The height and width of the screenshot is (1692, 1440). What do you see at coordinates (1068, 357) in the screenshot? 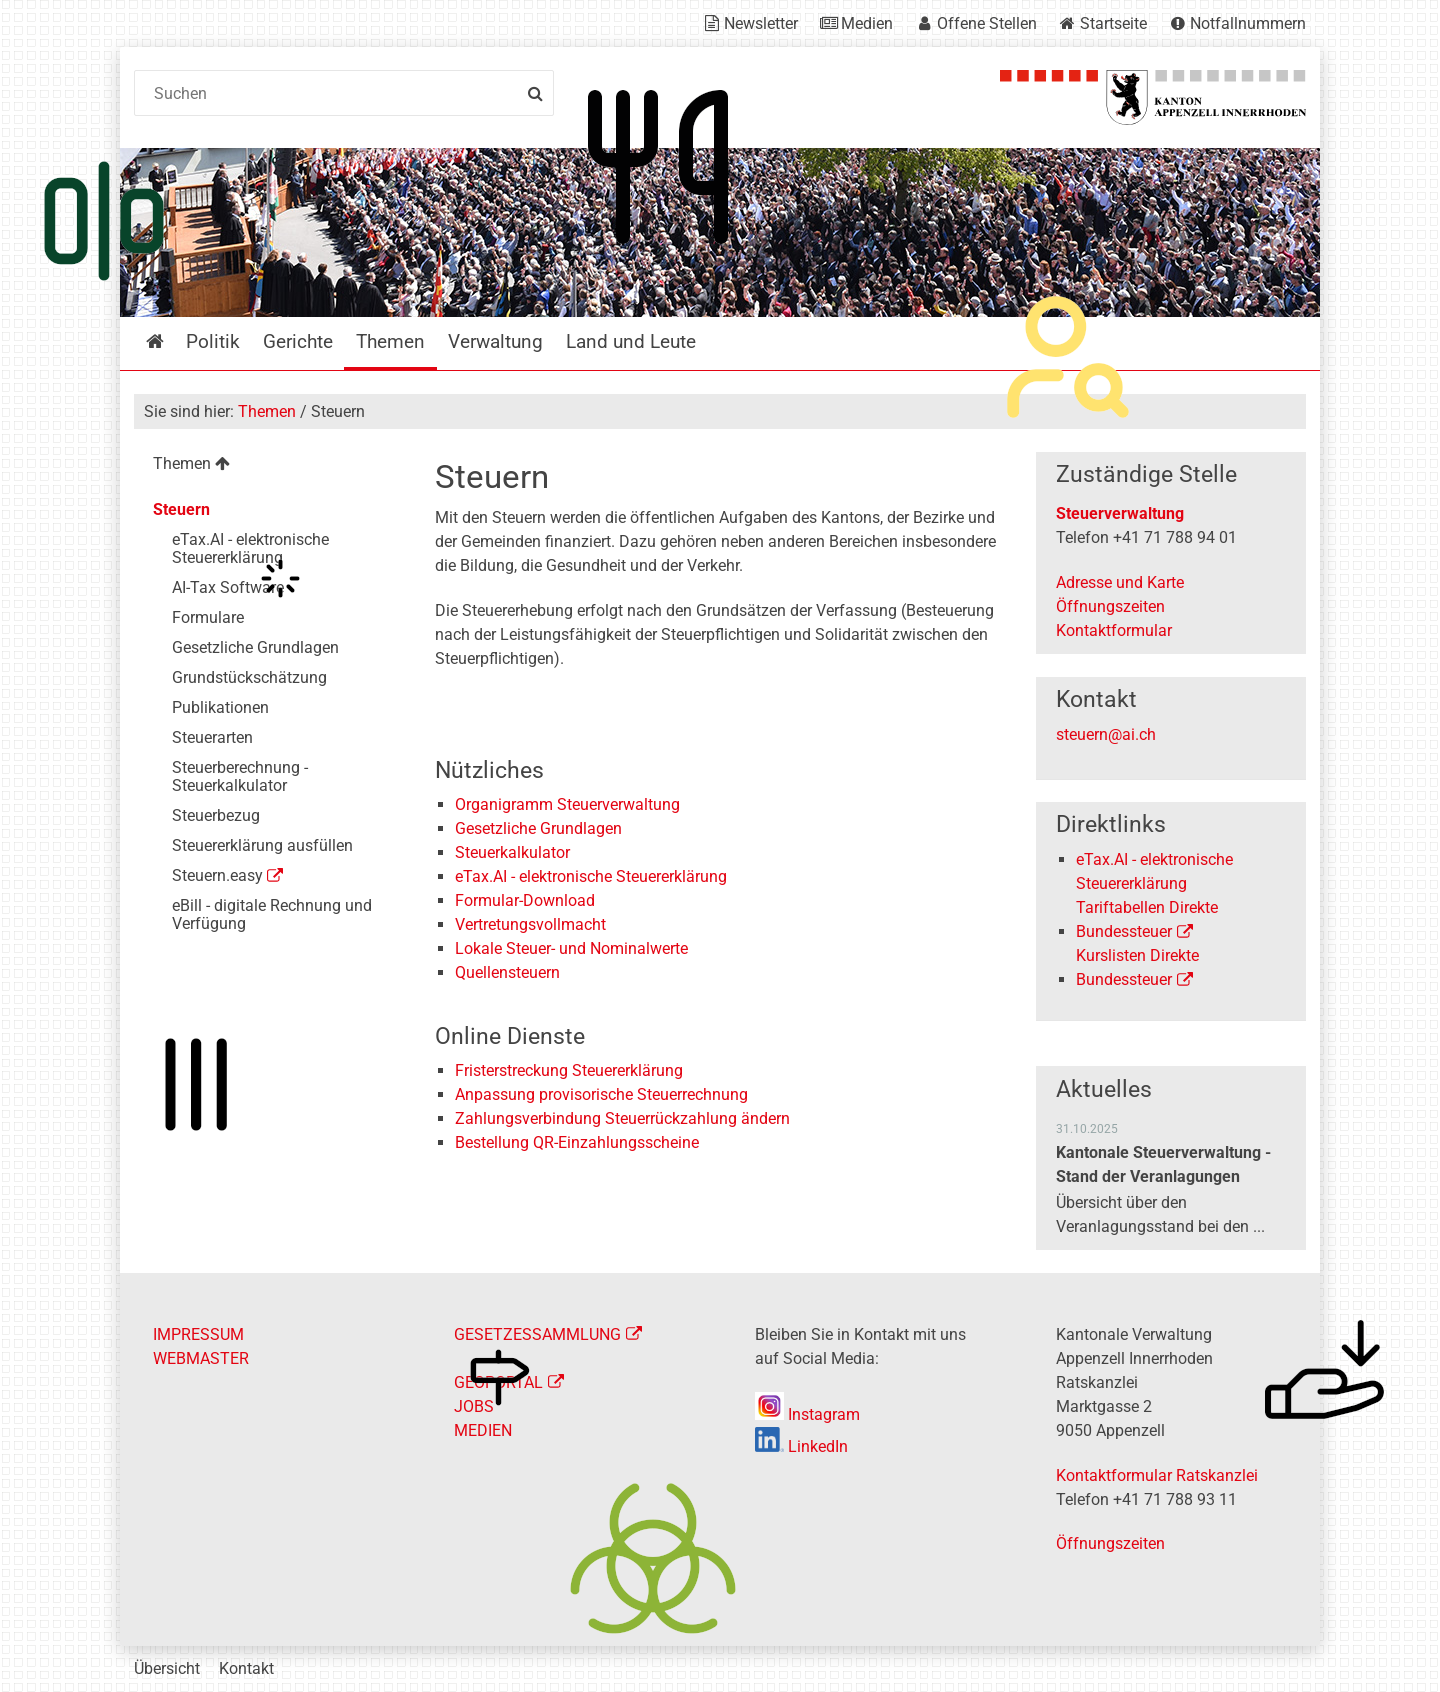
I see `search for a user or contact` at bounding box center [1068, 357].